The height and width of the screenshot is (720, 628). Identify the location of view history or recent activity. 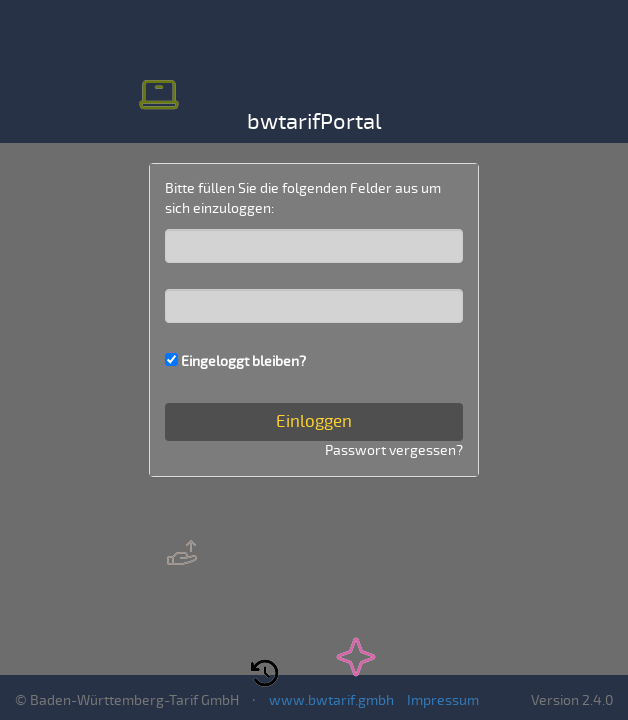
(265, 673).